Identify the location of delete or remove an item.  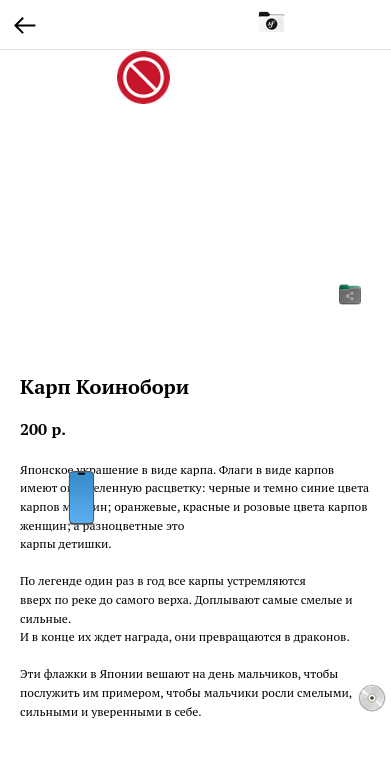
(143, 77).